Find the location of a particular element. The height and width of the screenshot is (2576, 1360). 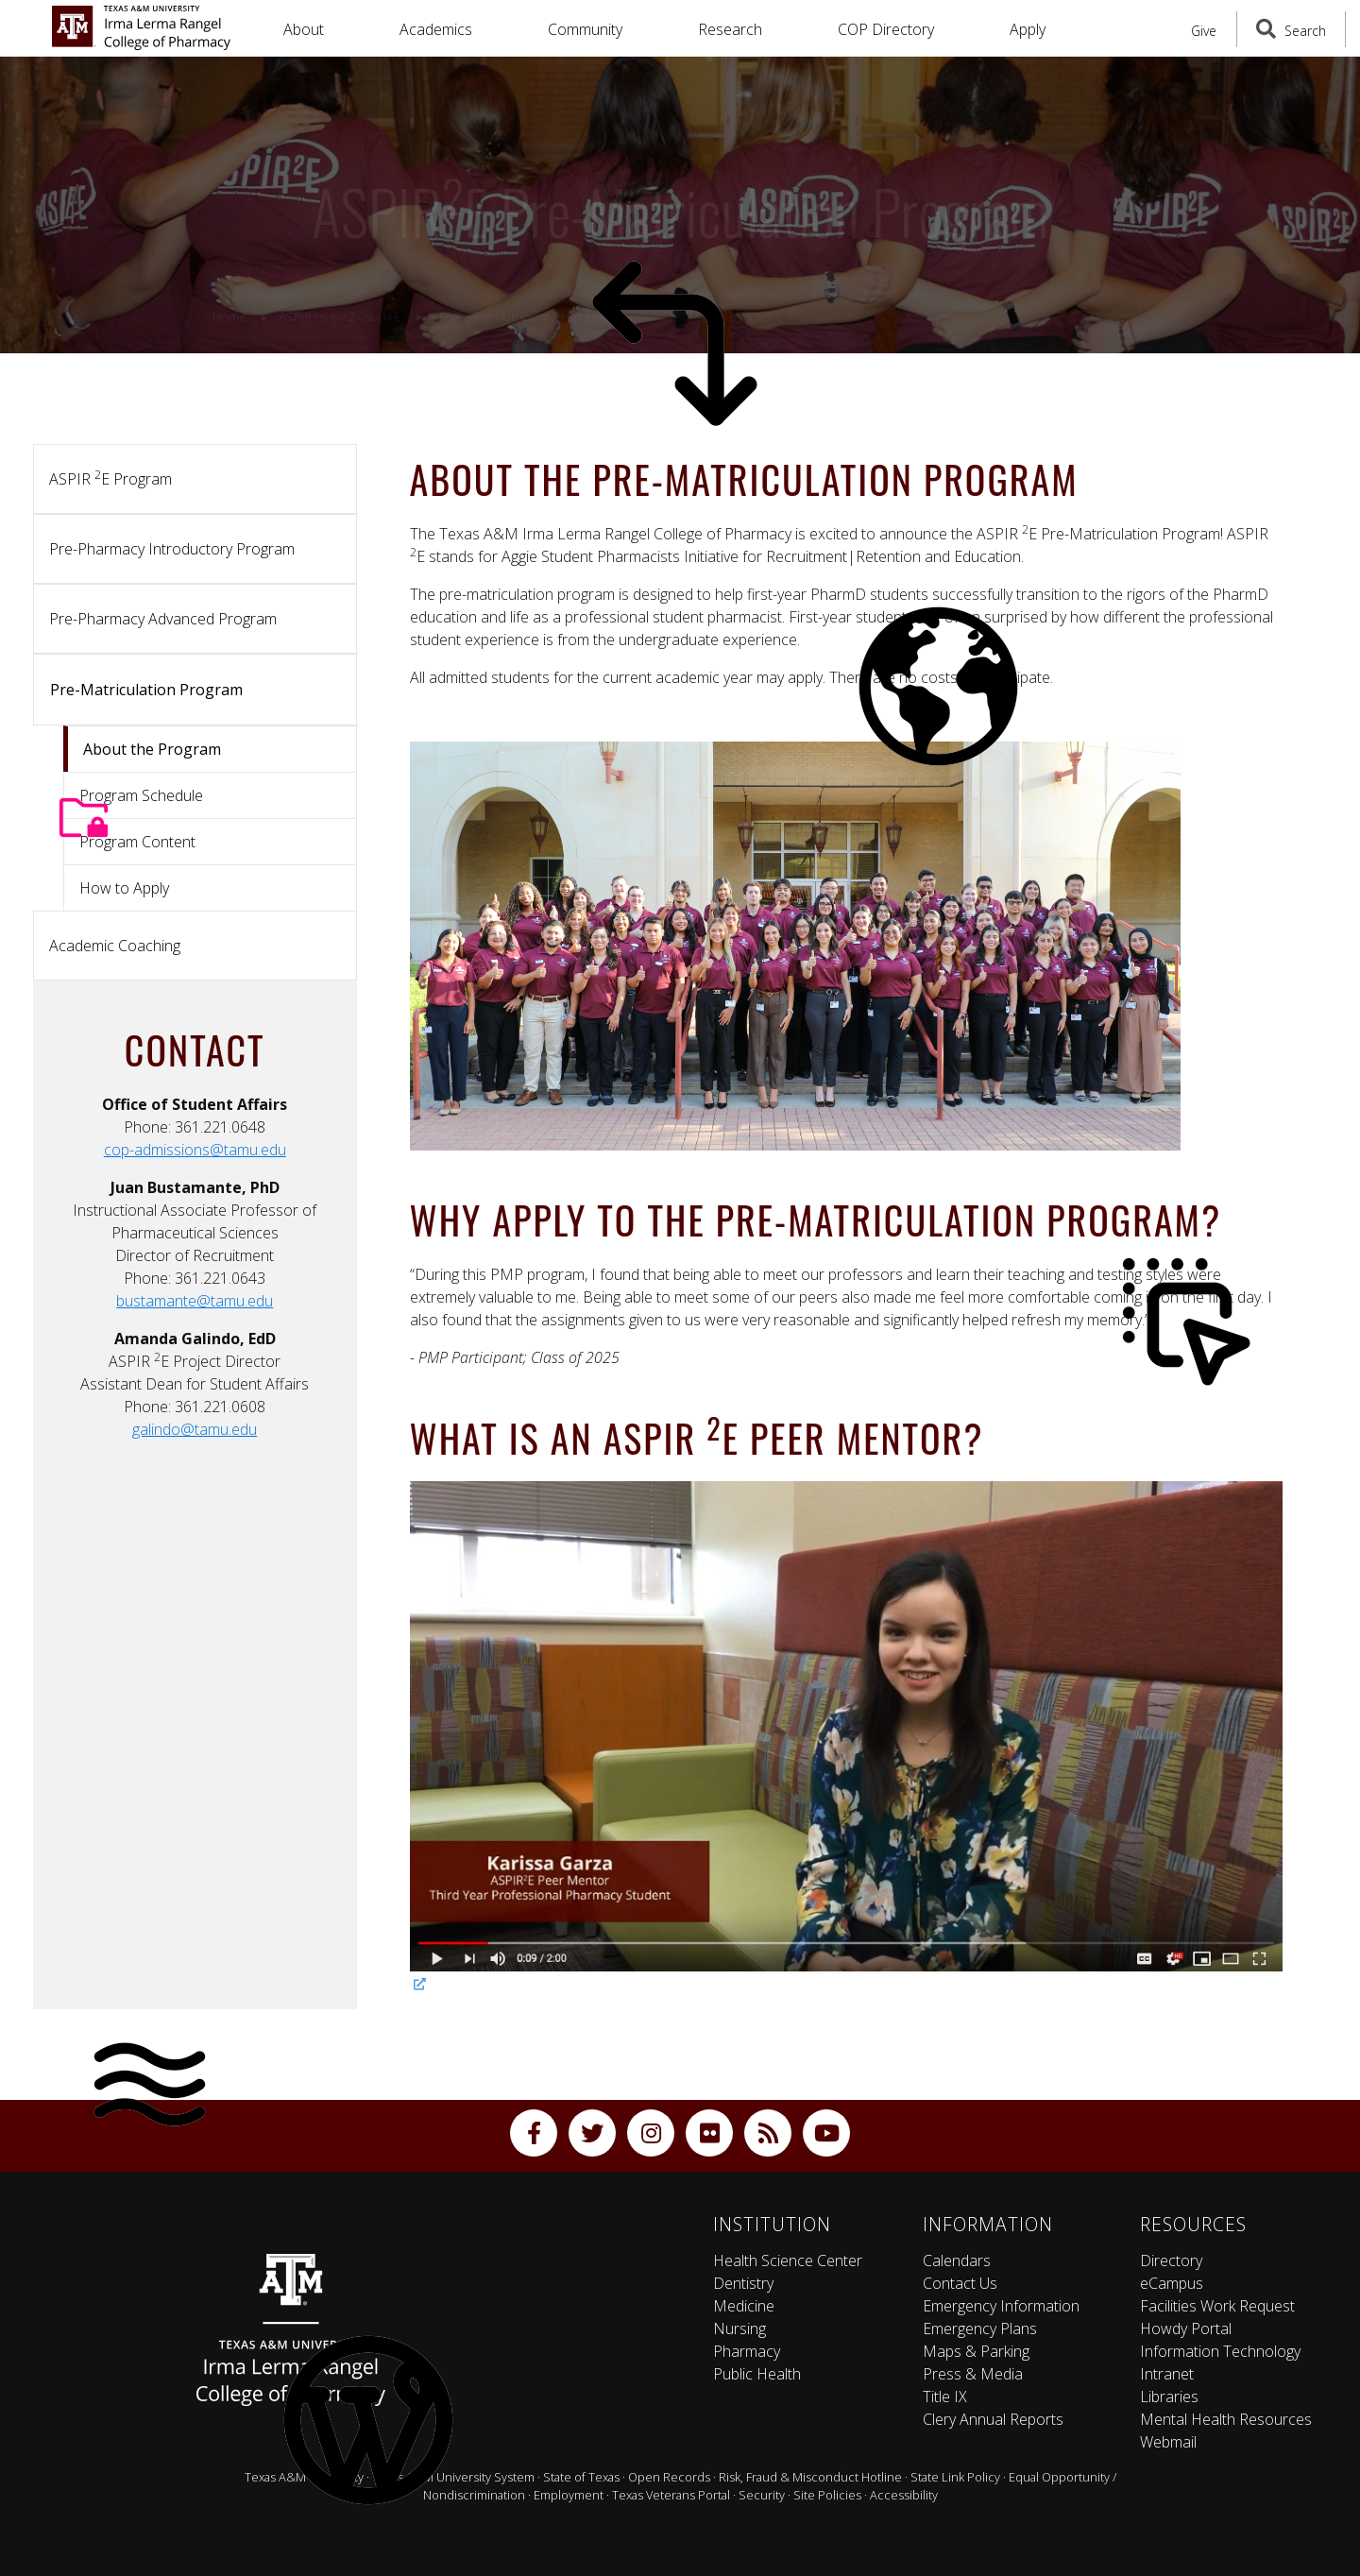

access a password-protected folder is located at coordinates (83, 816).